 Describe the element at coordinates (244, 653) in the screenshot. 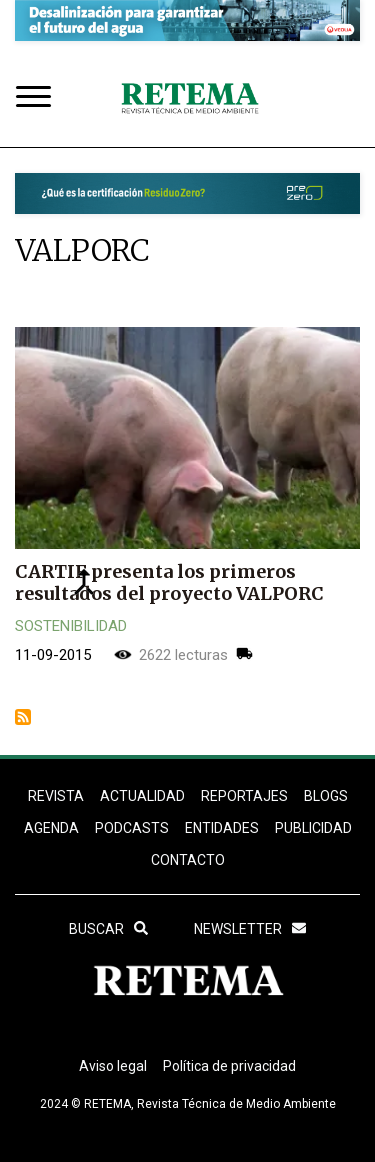

I see `track your delivery status` at that location.